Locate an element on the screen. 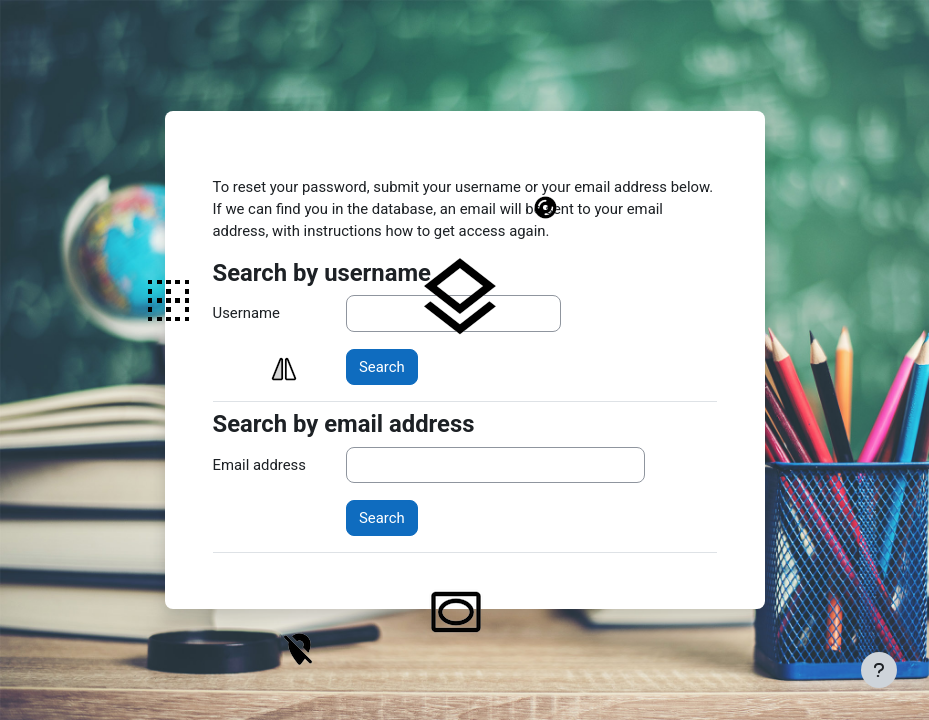  toggle map layers on or off is located at coordinates (460, 298).